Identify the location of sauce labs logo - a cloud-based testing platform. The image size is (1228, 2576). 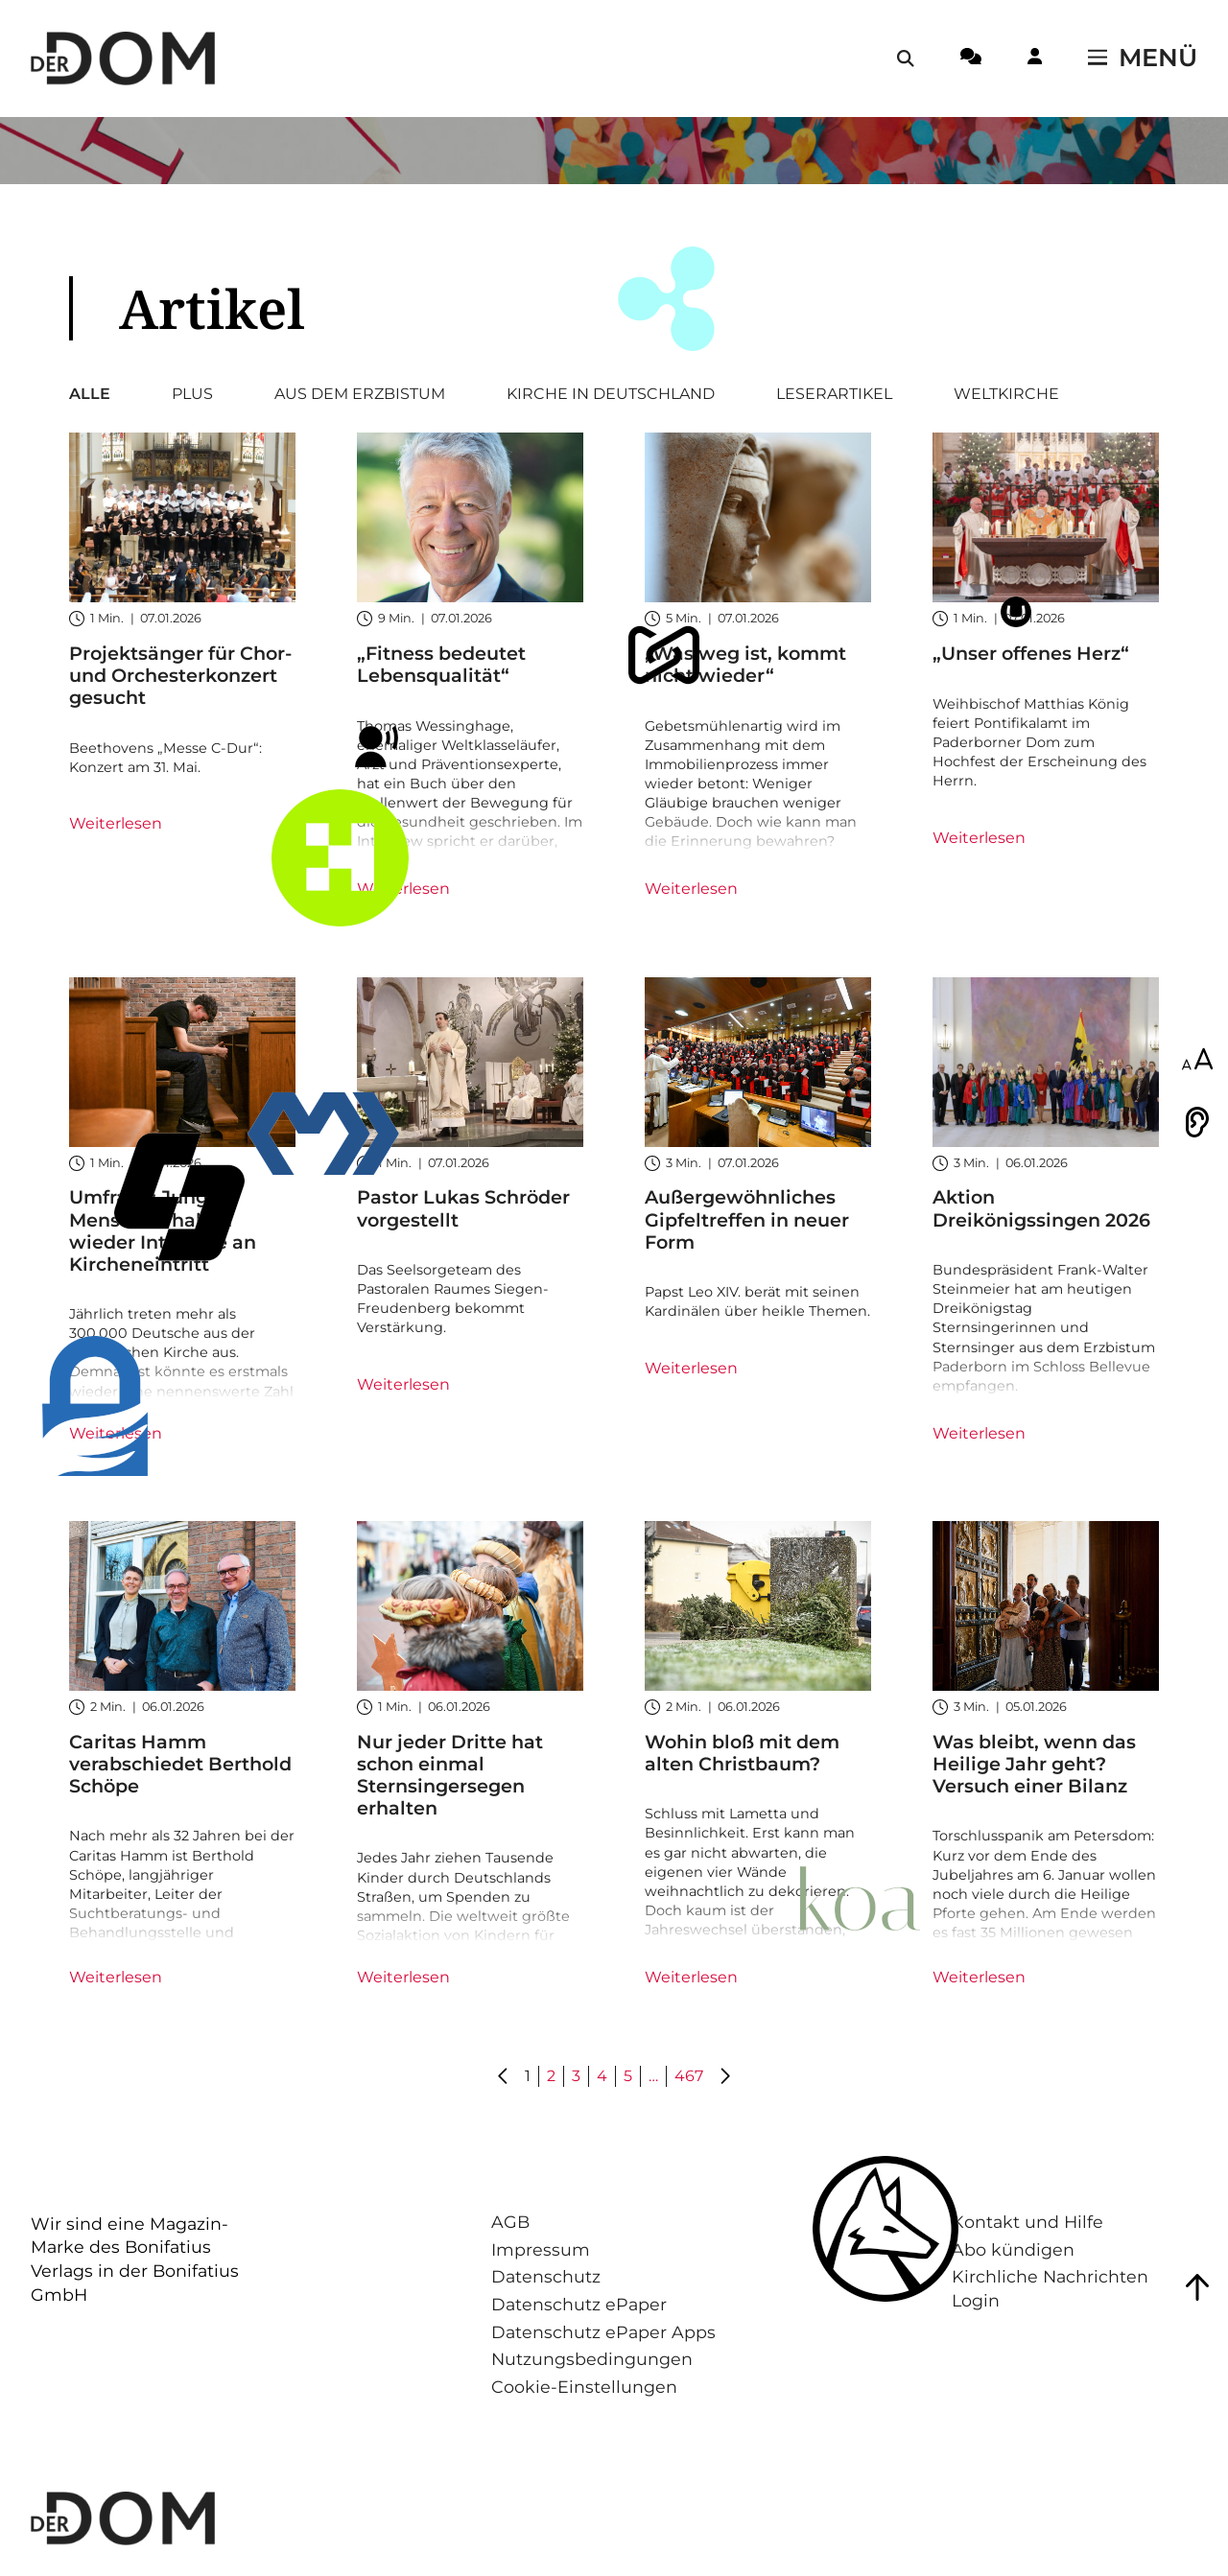
(179, 1197).